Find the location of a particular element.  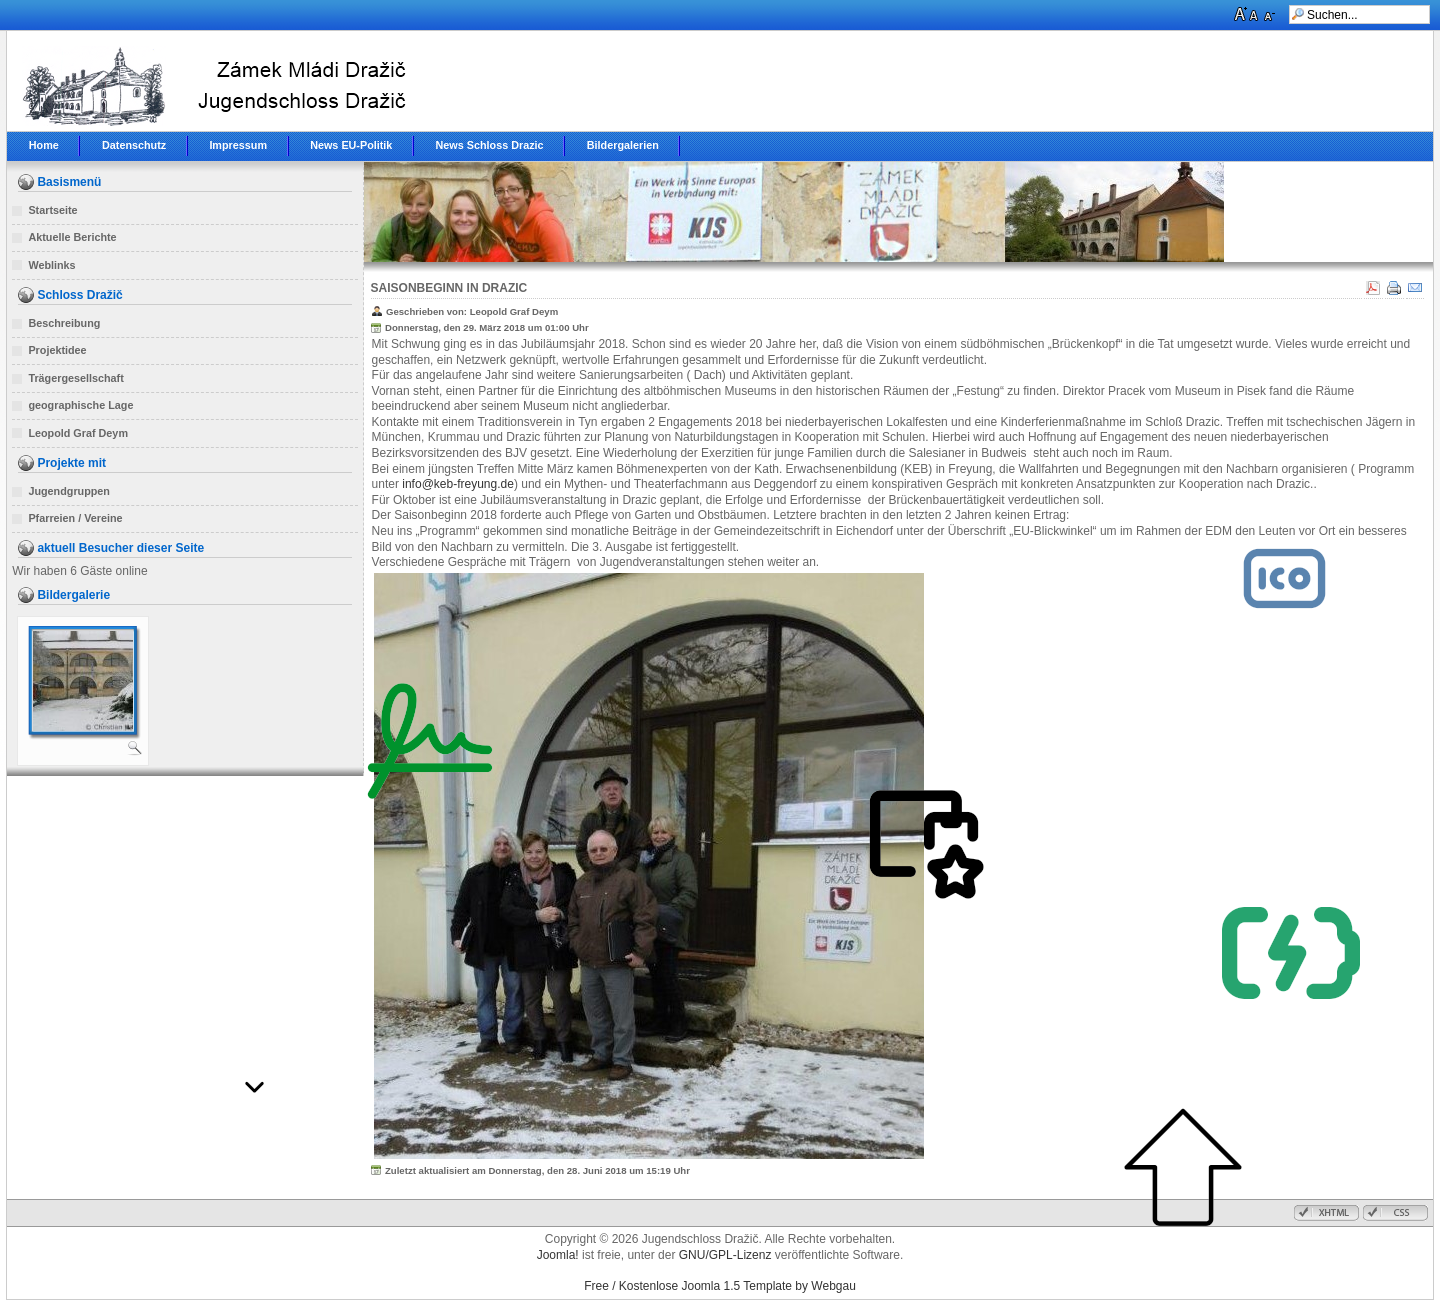

upvote or like content is located at coordinates (1183, 1172).